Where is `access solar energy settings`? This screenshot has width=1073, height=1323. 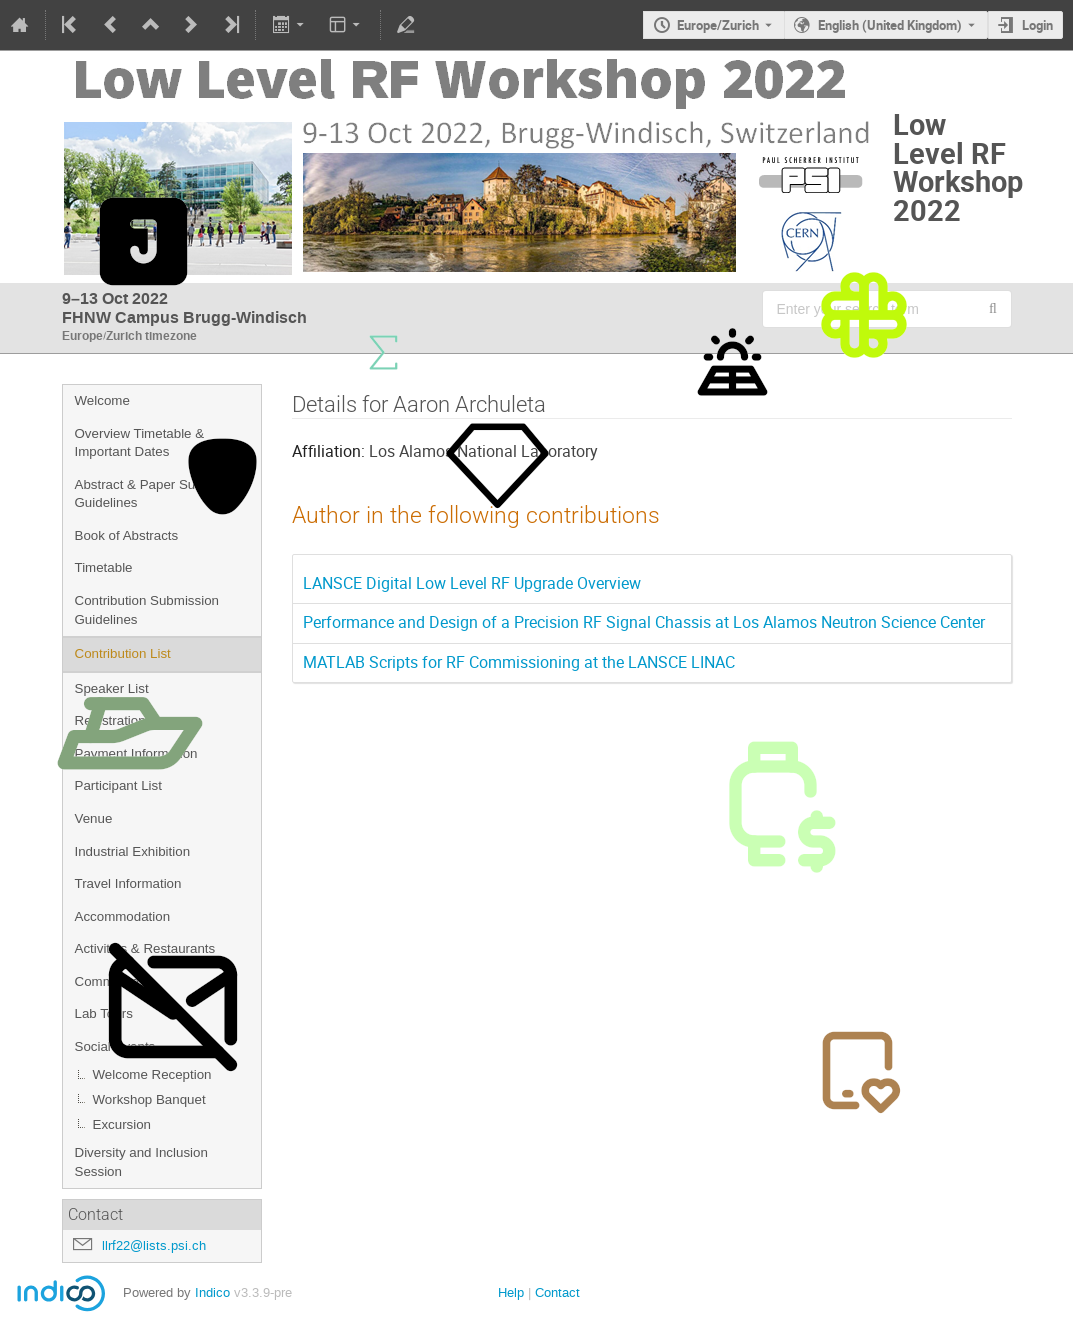
access solar energy settings is located at coordinates (732, 365).